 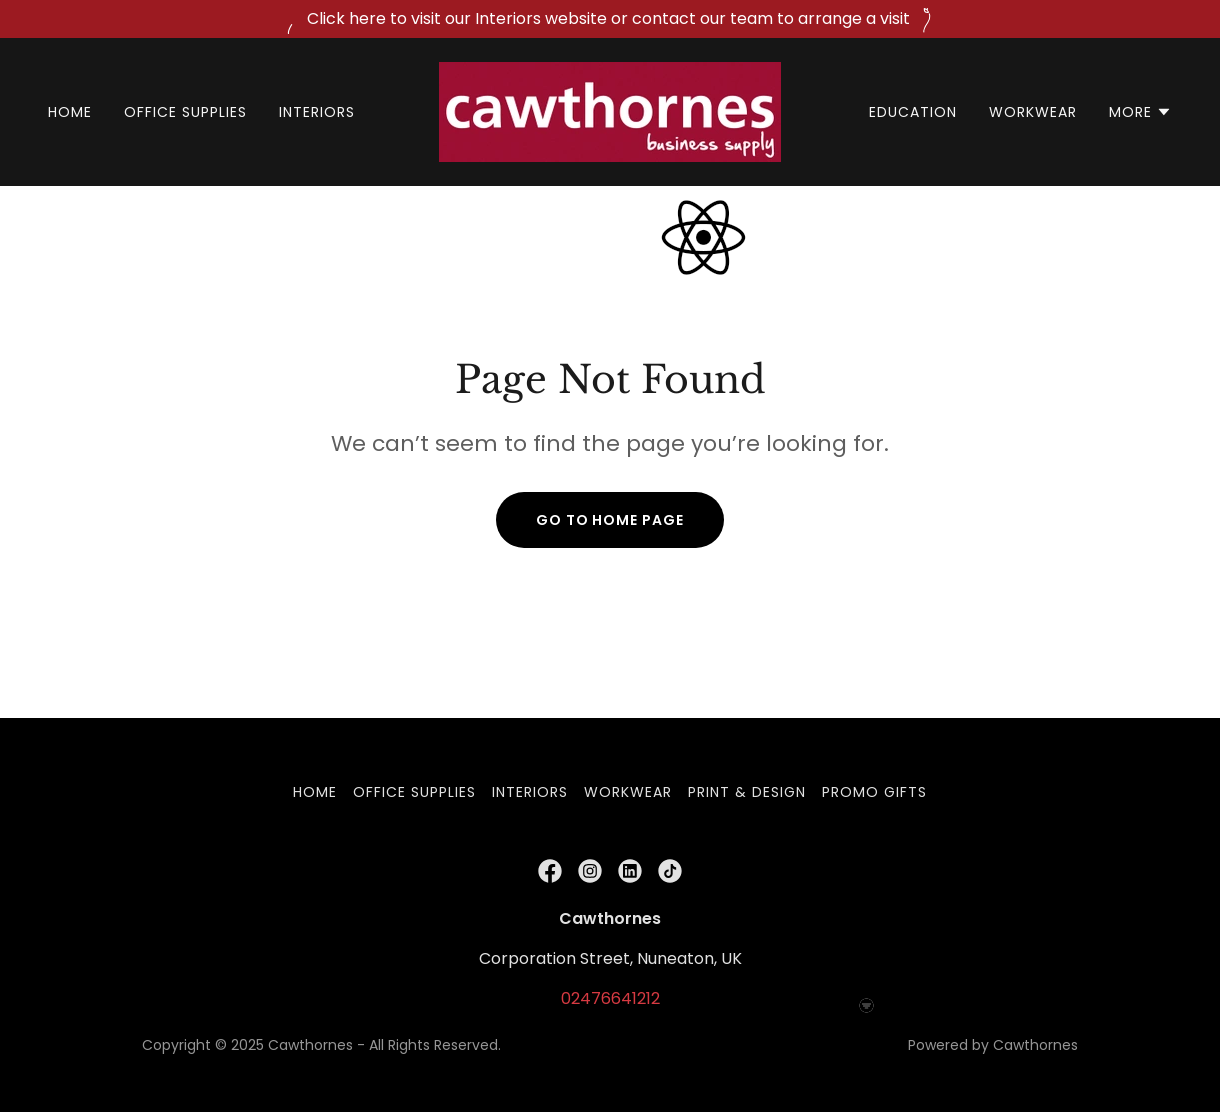 What do you see at coordinates (866, 1005) in the screenshot?
I see `filter or sort content` at bounding box center [866, 1005].